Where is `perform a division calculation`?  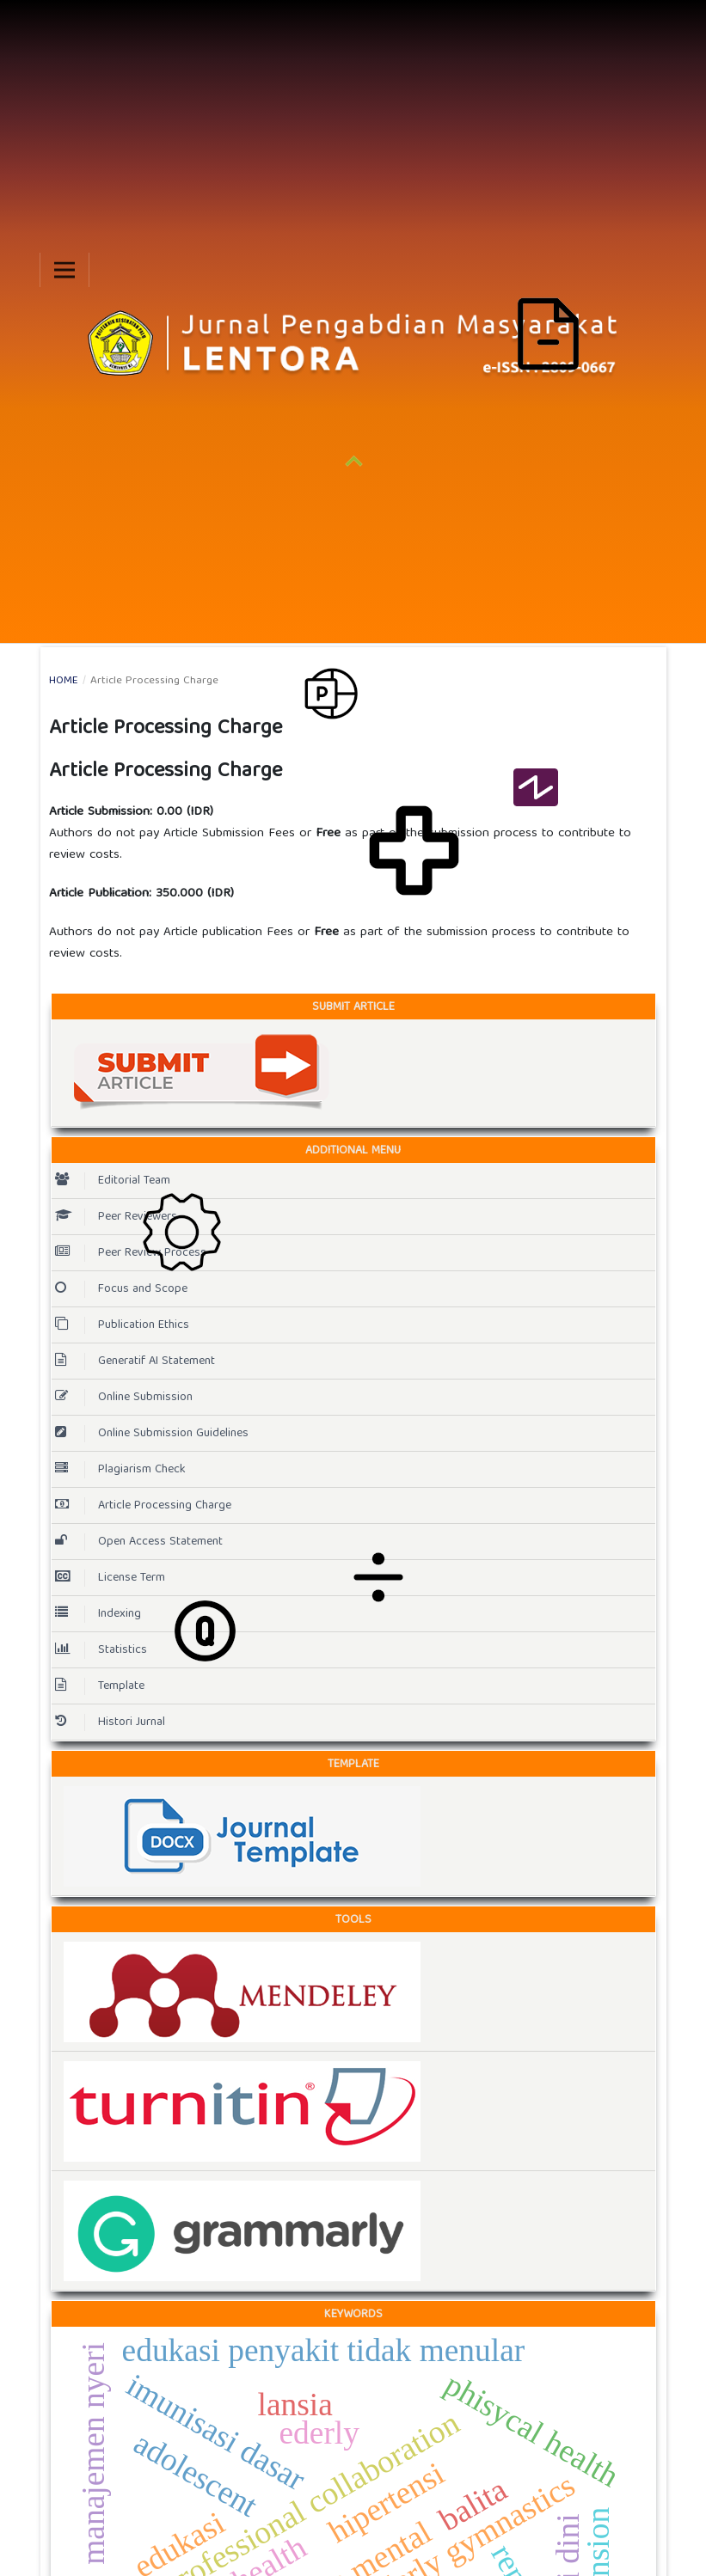
perform a division calculation is located at coordinates (378, 1577).